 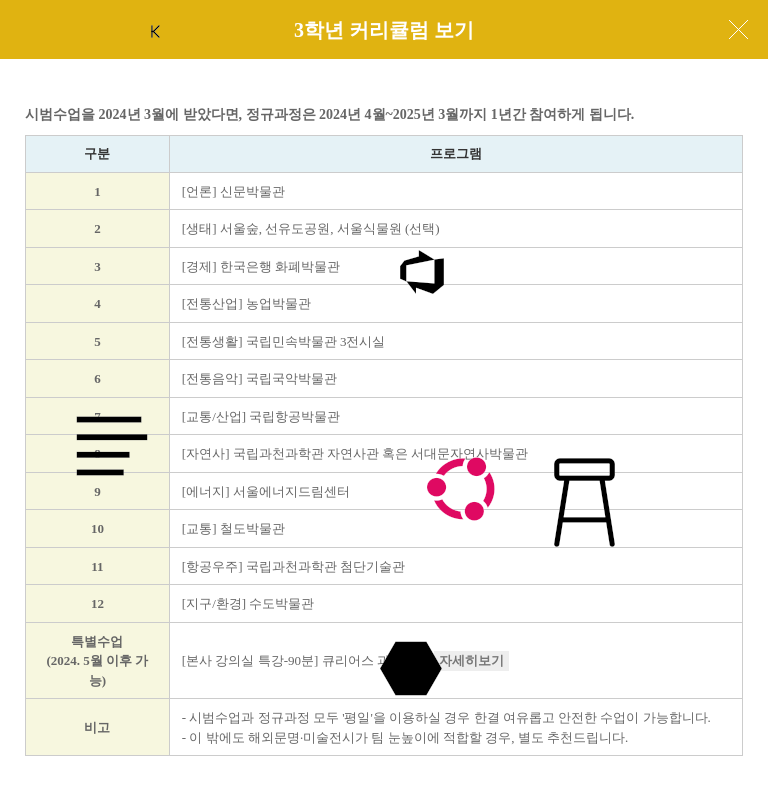 I want to click on open ubuntu terminal, so click(x=463, y=489).